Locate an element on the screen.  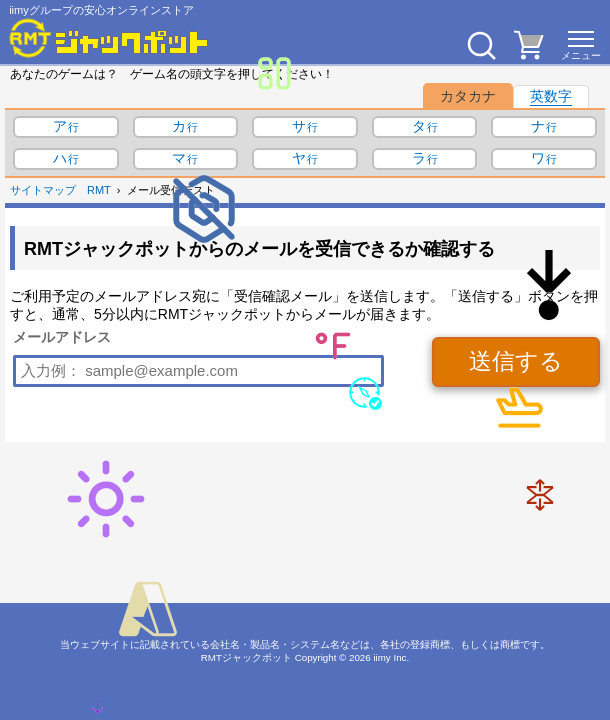
step into function during debugging is located at coordinates (549, 285).